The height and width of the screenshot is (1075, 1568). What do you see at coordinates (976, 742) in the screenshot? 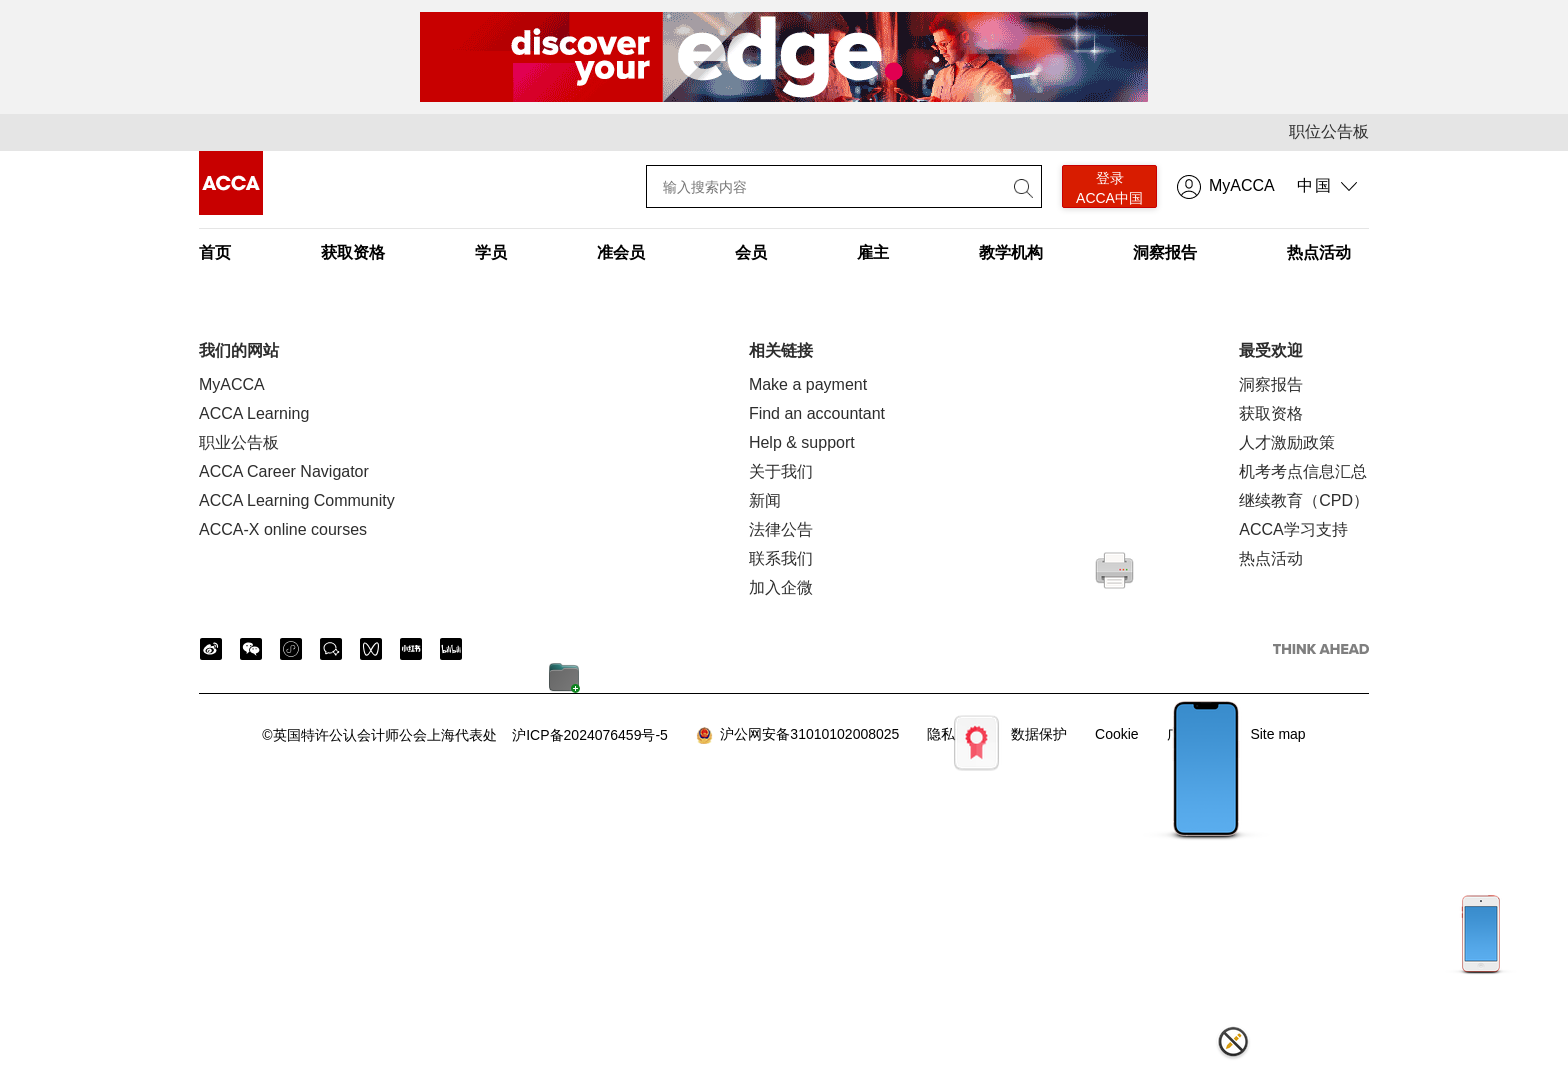
I see `a pkcs7 certificate file or security credential` at bounding box center [976, 742].